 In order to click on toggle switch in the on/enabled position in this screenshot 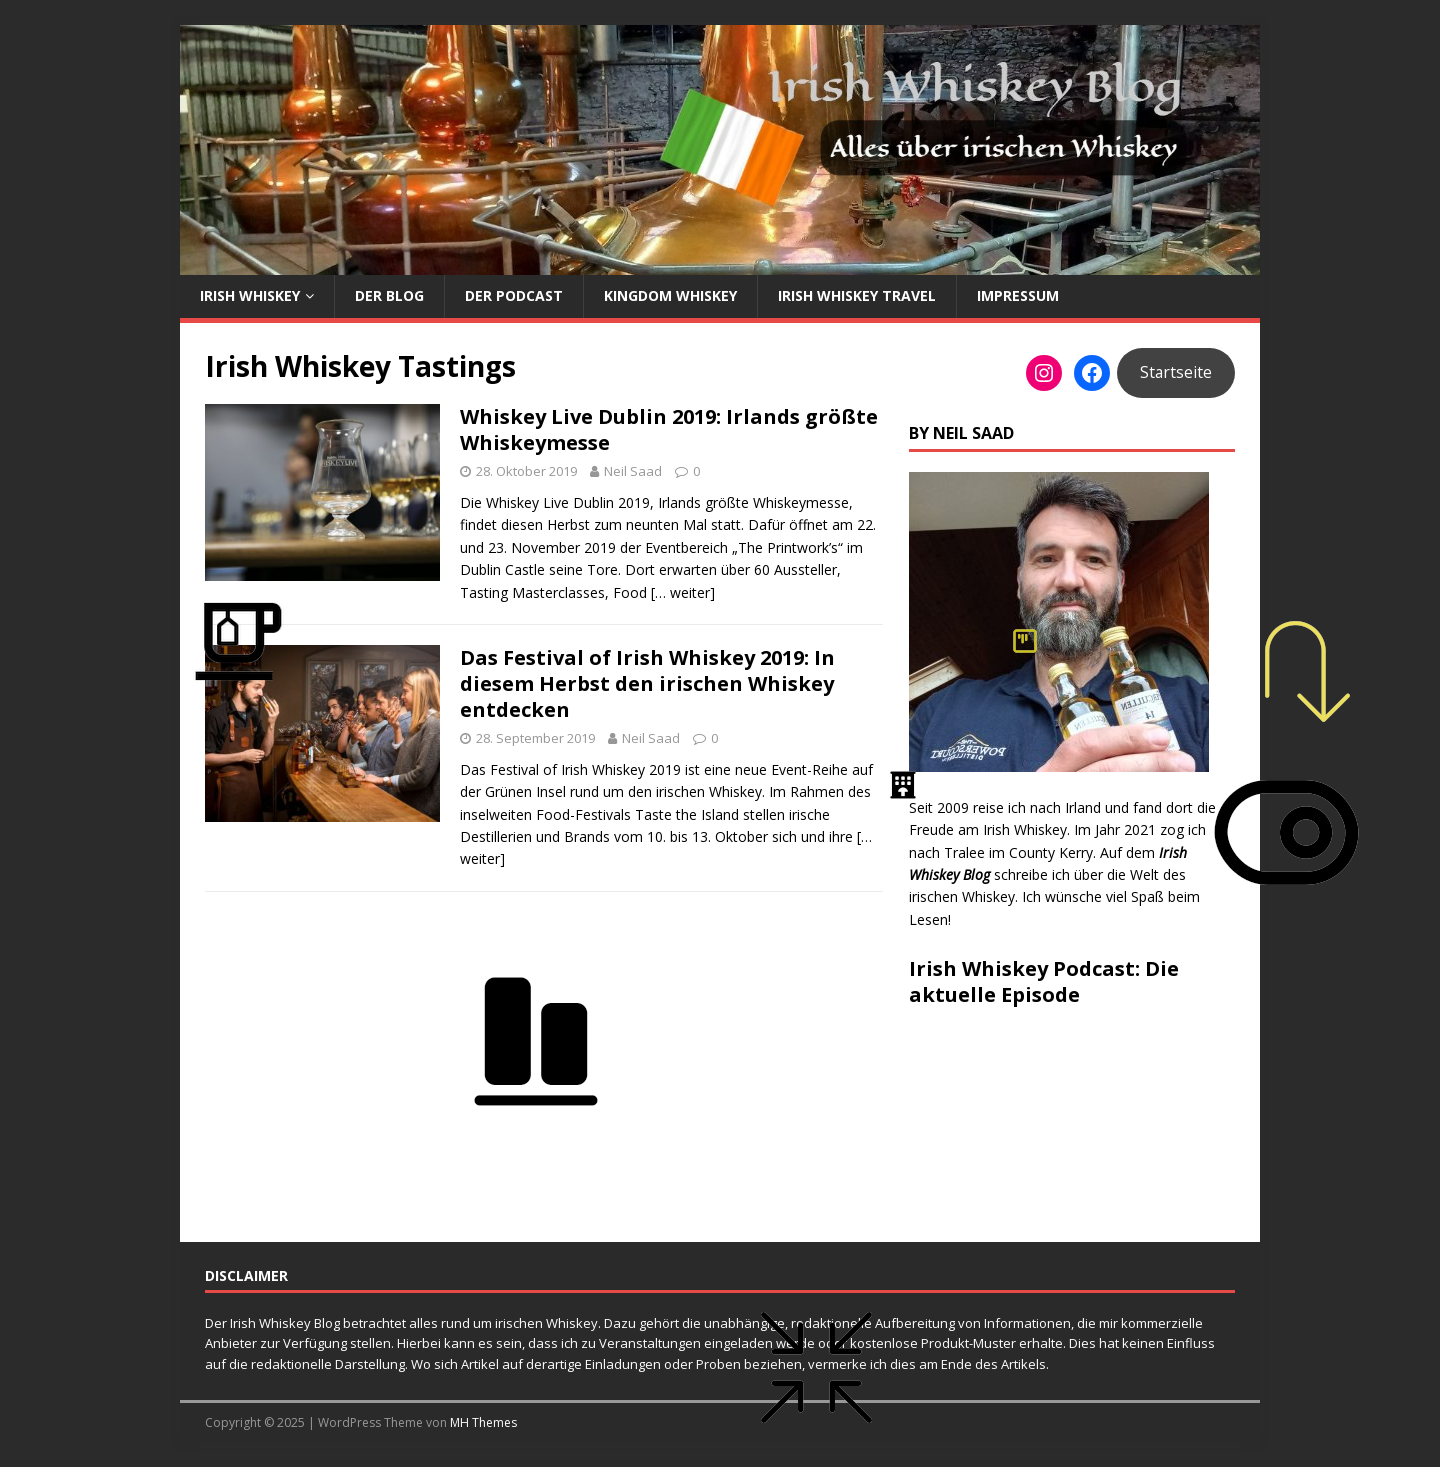, I will do `click(1286, 832)`.